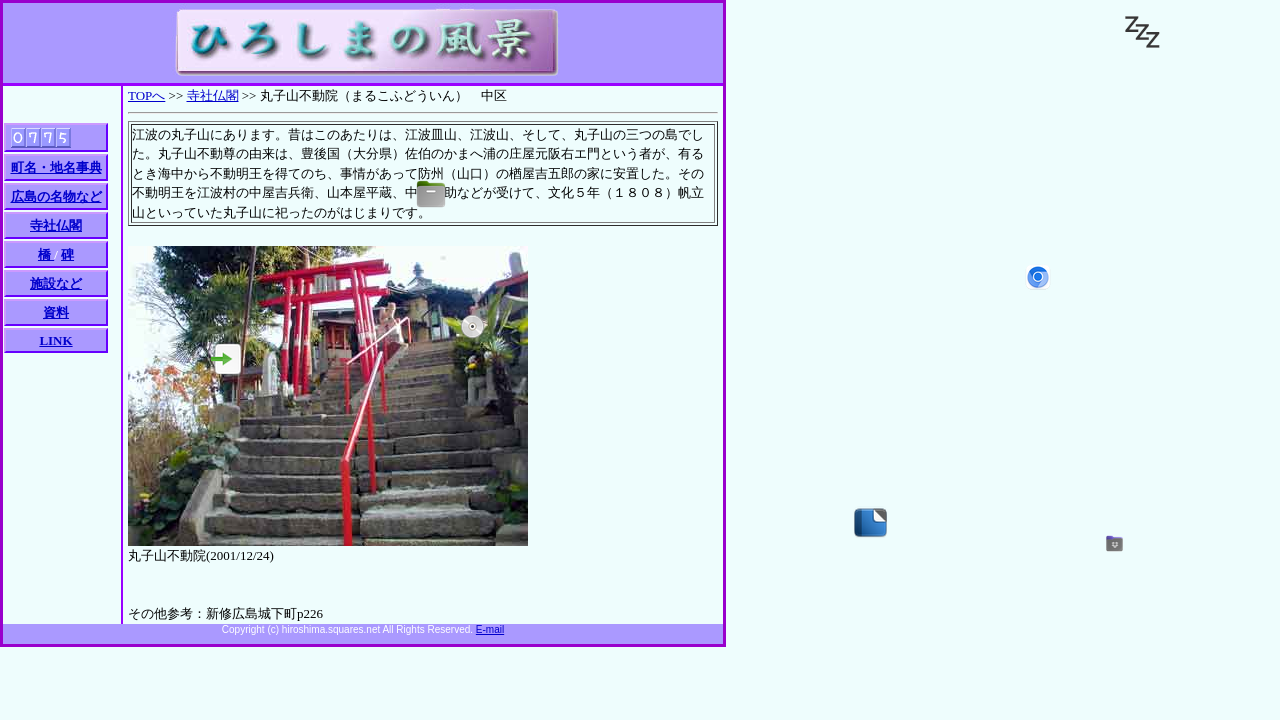  Describe the element at coordinates (472, 326) in the screenshot. I see `access DVD-RAM drive or disc` at that location.